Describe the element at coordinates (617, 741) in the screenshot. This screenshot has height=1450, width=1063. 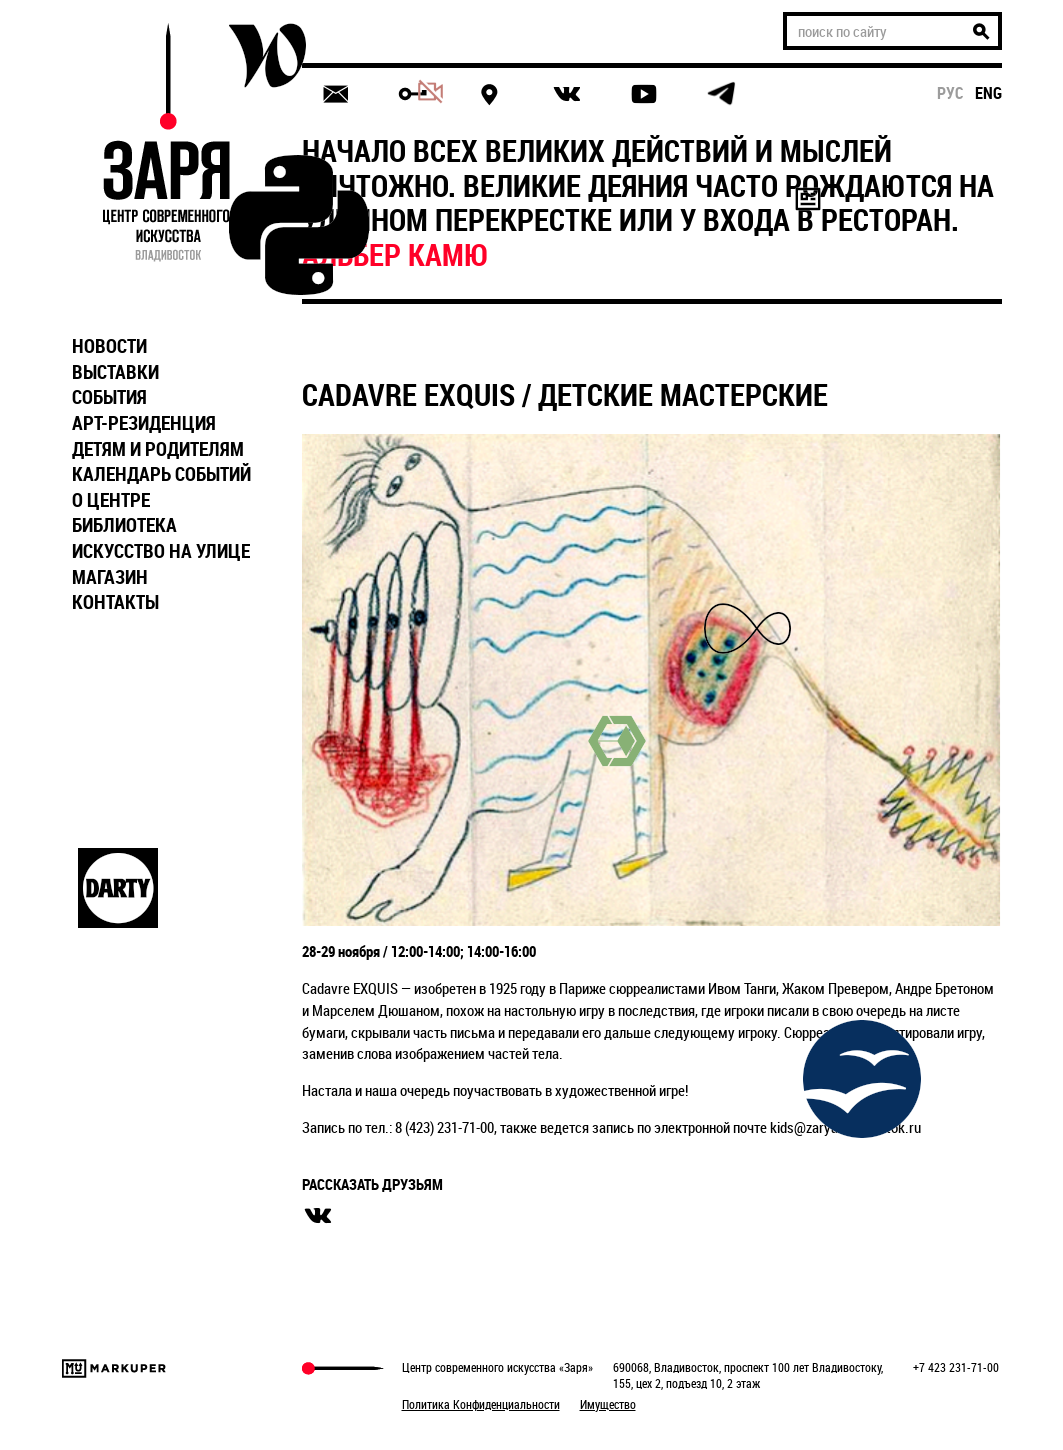
I see `open3d library or application` at that location.